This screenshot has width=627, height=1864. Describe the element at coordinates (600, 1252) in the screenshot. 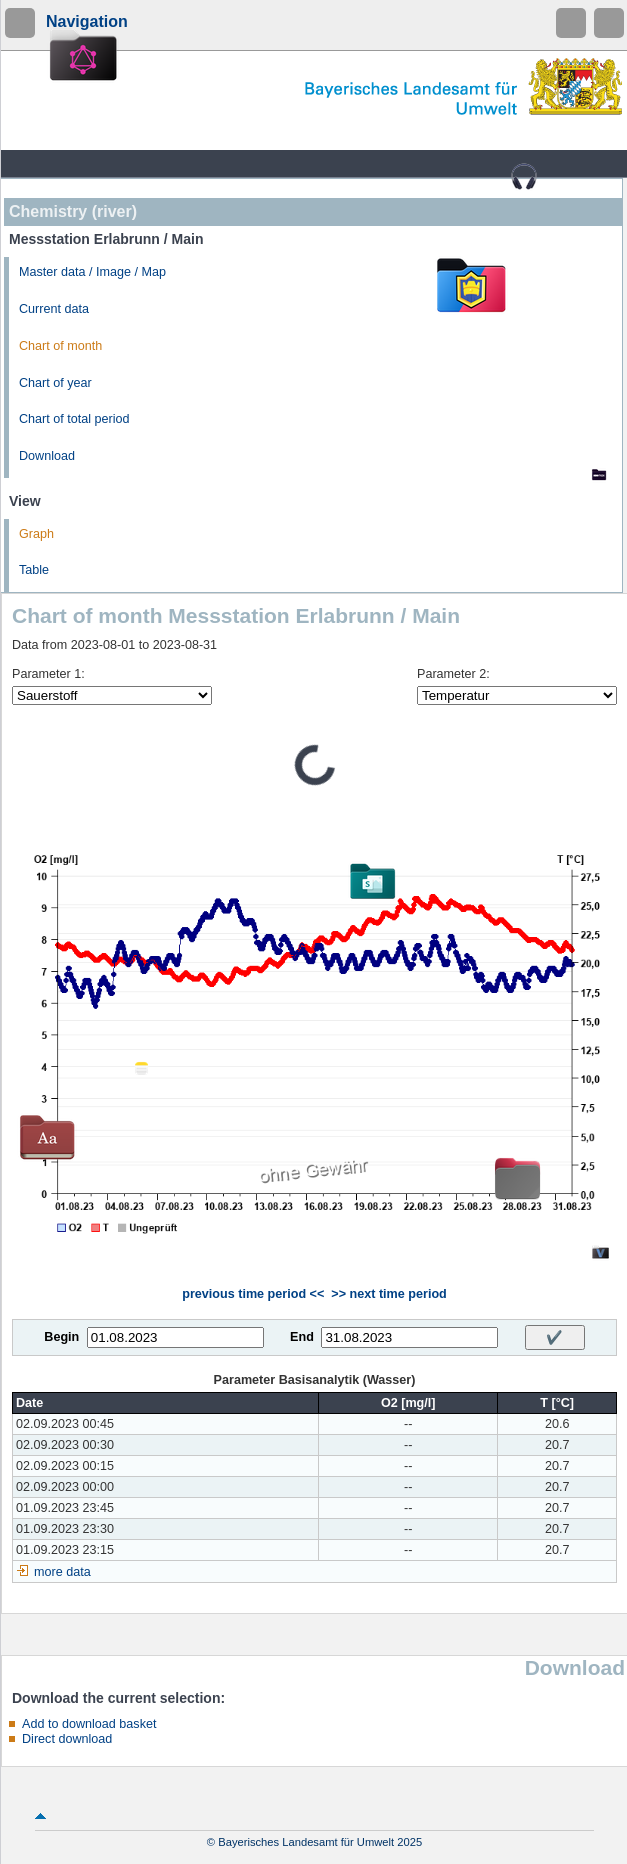

I see `open folder containing files starting with "V"` at that location.